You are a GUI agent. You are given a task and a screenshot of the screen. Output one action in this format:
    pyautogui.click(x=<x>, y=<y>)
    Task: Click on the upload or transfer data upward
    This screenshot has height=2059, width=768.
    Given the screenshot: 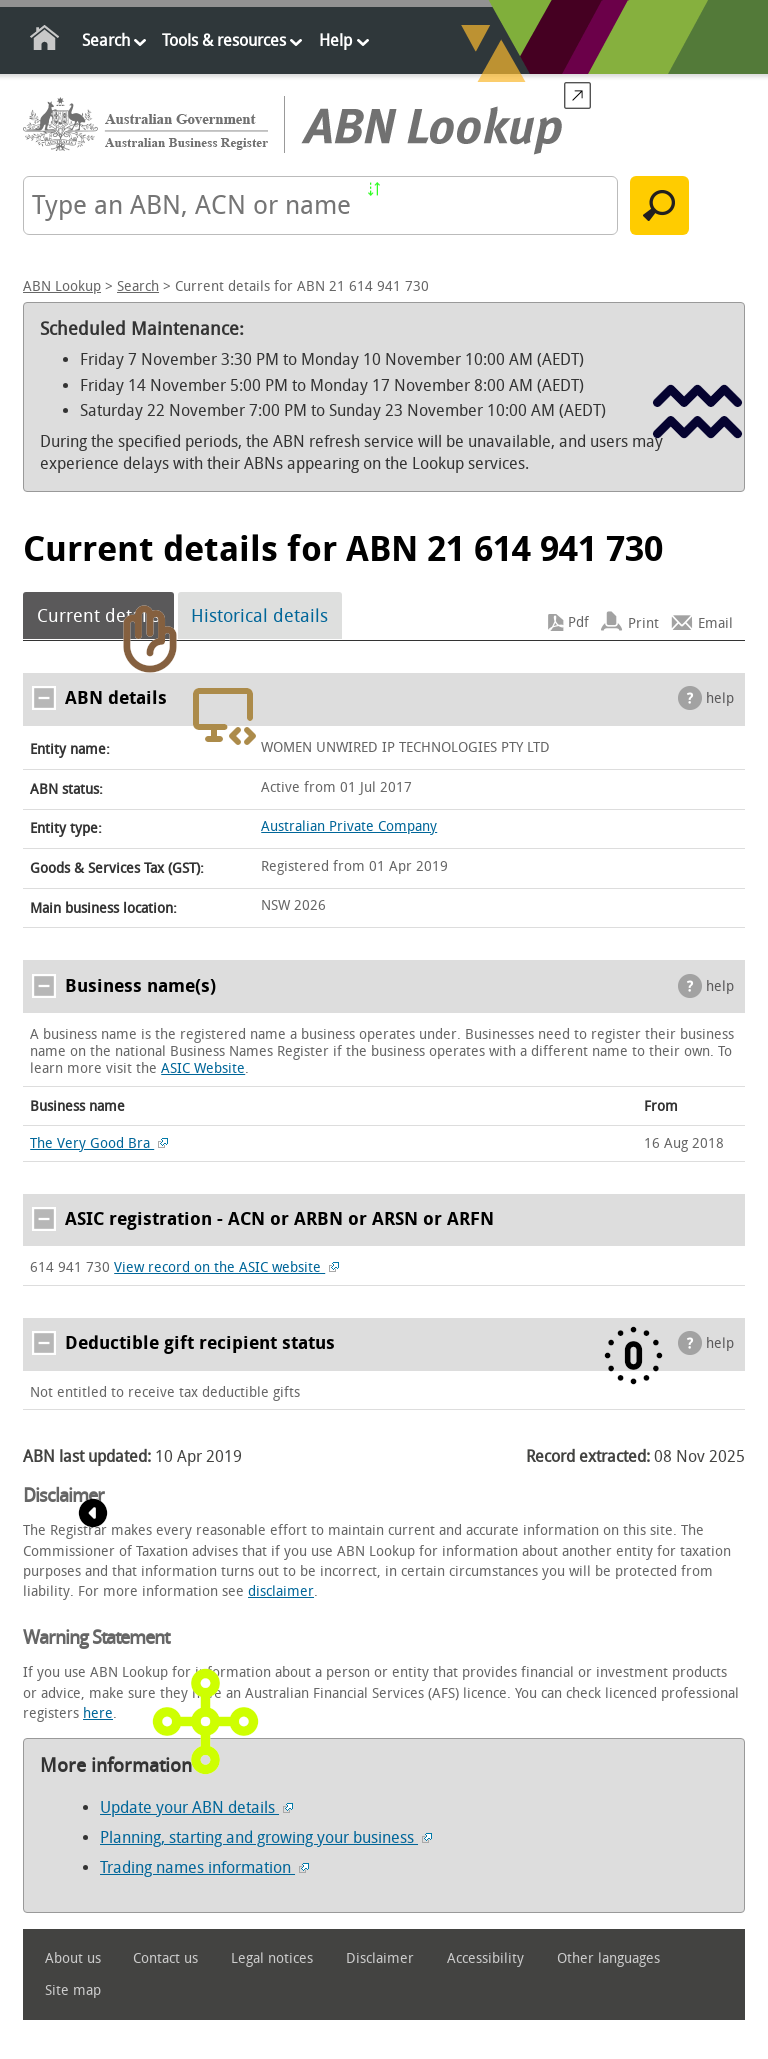 What is the action you would take?
    pyautogui.click(x=374, y=189)
    